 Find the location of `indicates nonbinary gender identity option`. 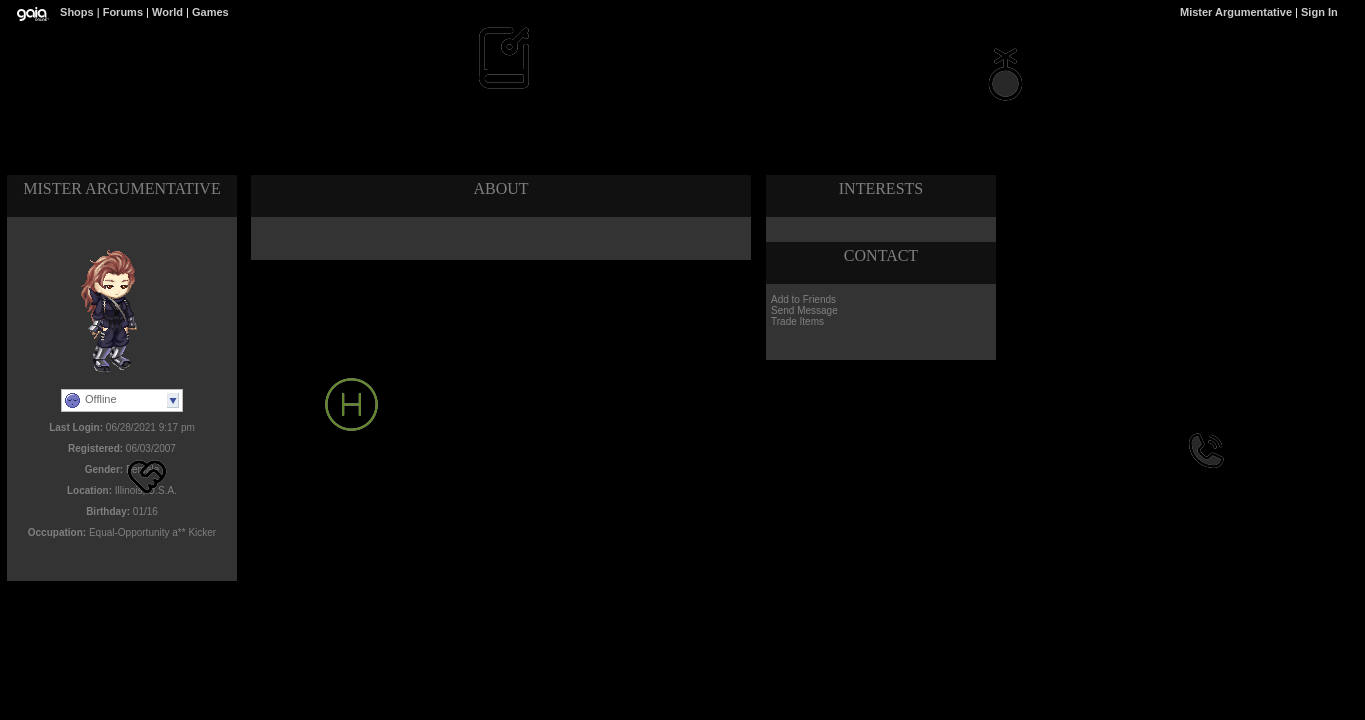

indicates nonbinary gender identity option is located at coordinates (1005, 74).